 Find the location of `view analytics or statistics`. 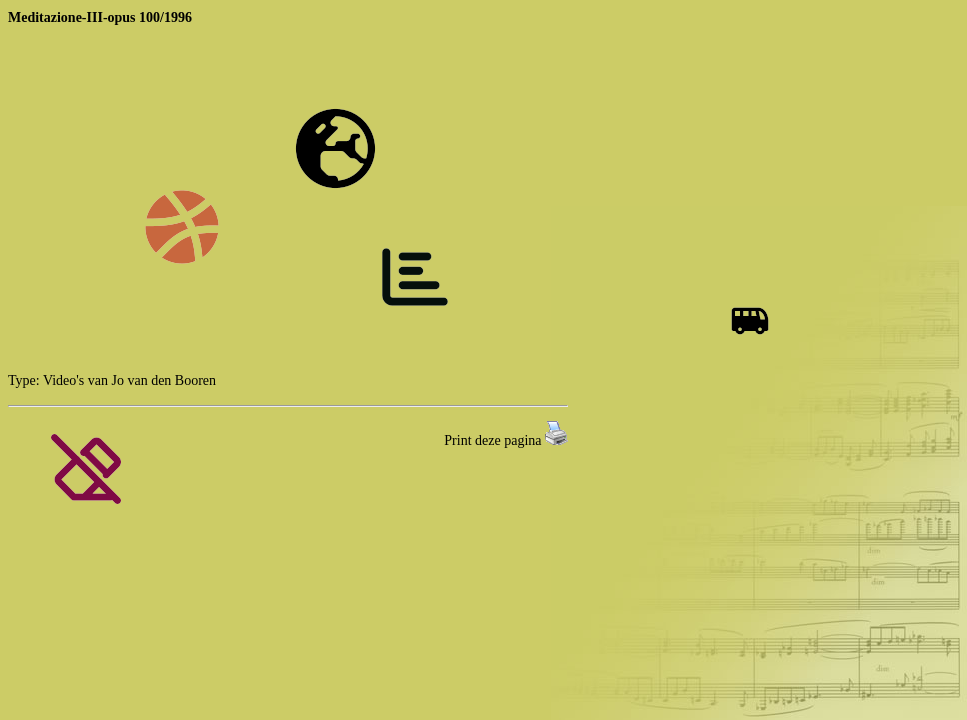

view analytics or statistics is located at coordinates (415, 277).